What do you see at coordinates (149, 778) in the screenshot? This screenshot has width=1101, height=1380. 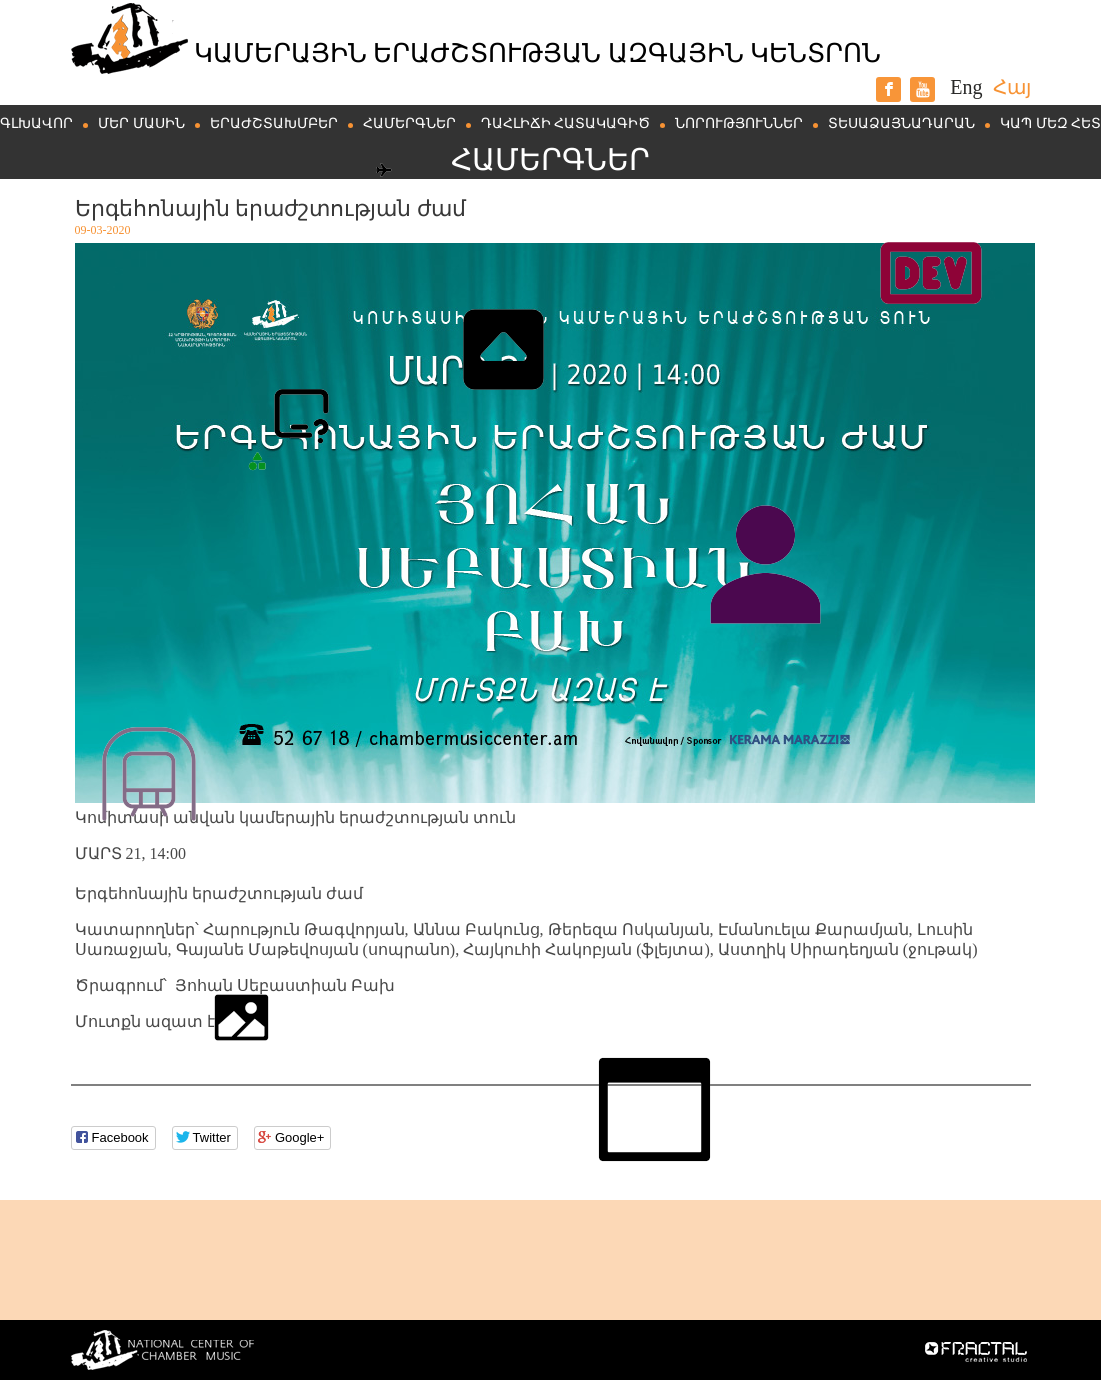 I see `view subway or metro transit options` at bounding box center [149, 778].